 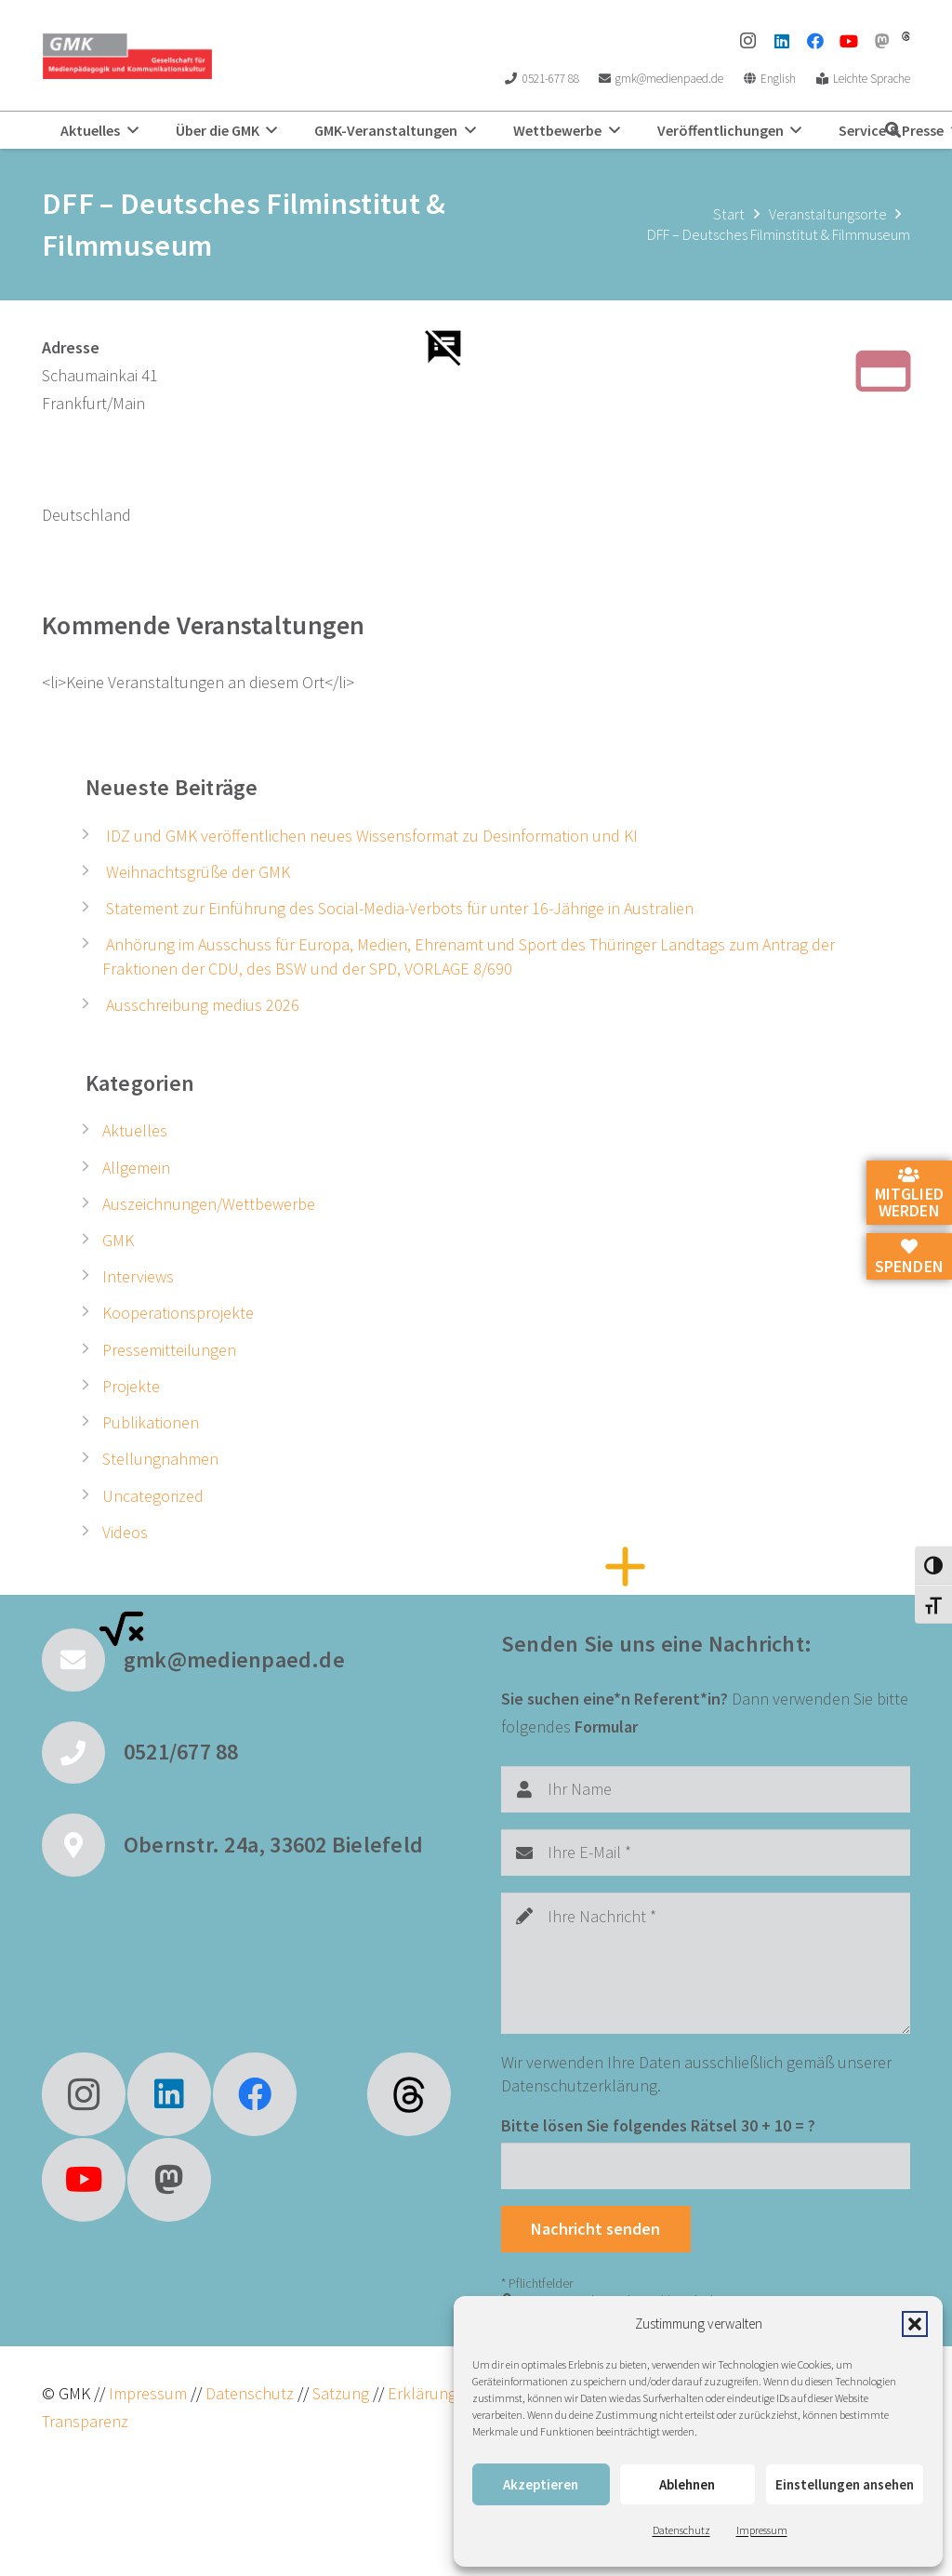 I want to click on add a new item, so click(x=625, y=1566).